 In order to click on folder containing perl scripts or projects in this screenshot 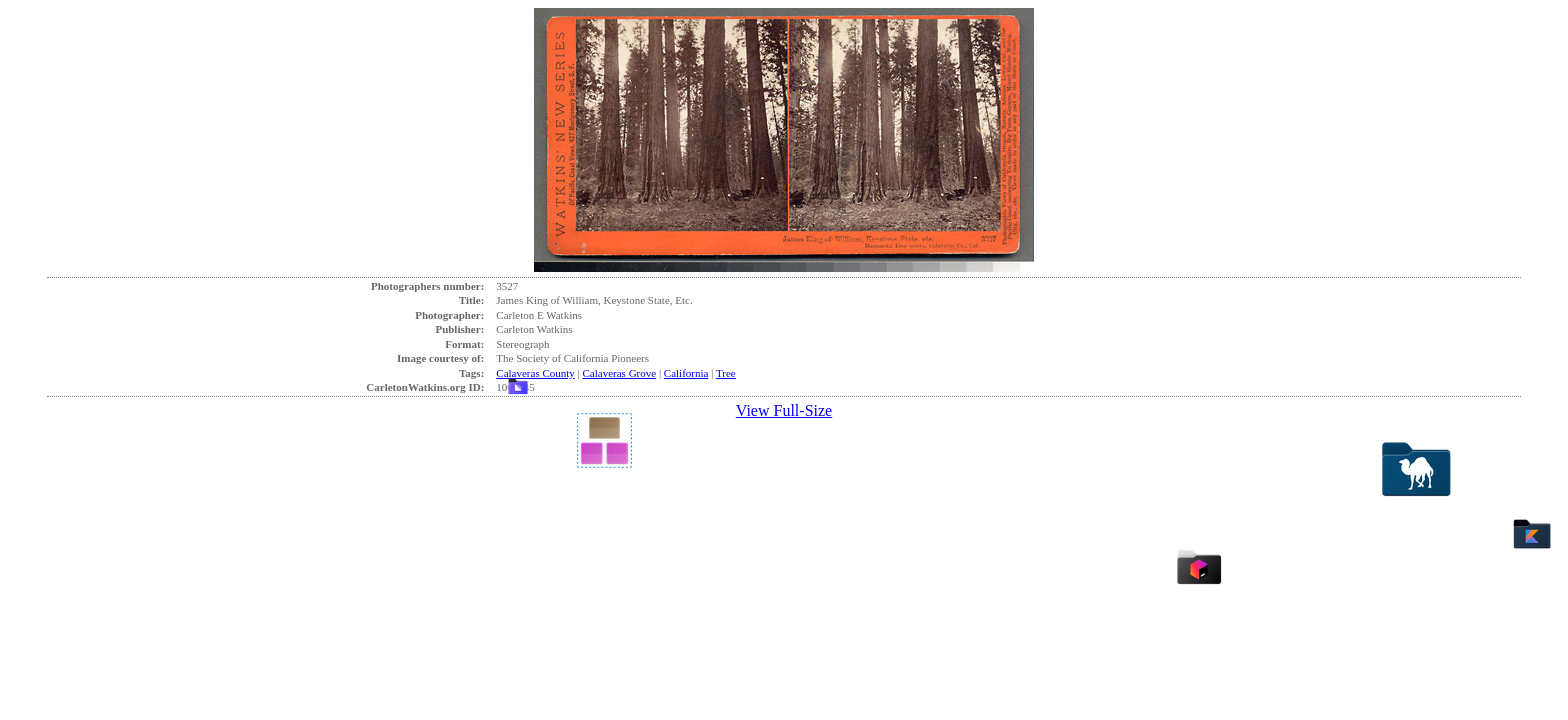, I will do `click(1416, 471)`.